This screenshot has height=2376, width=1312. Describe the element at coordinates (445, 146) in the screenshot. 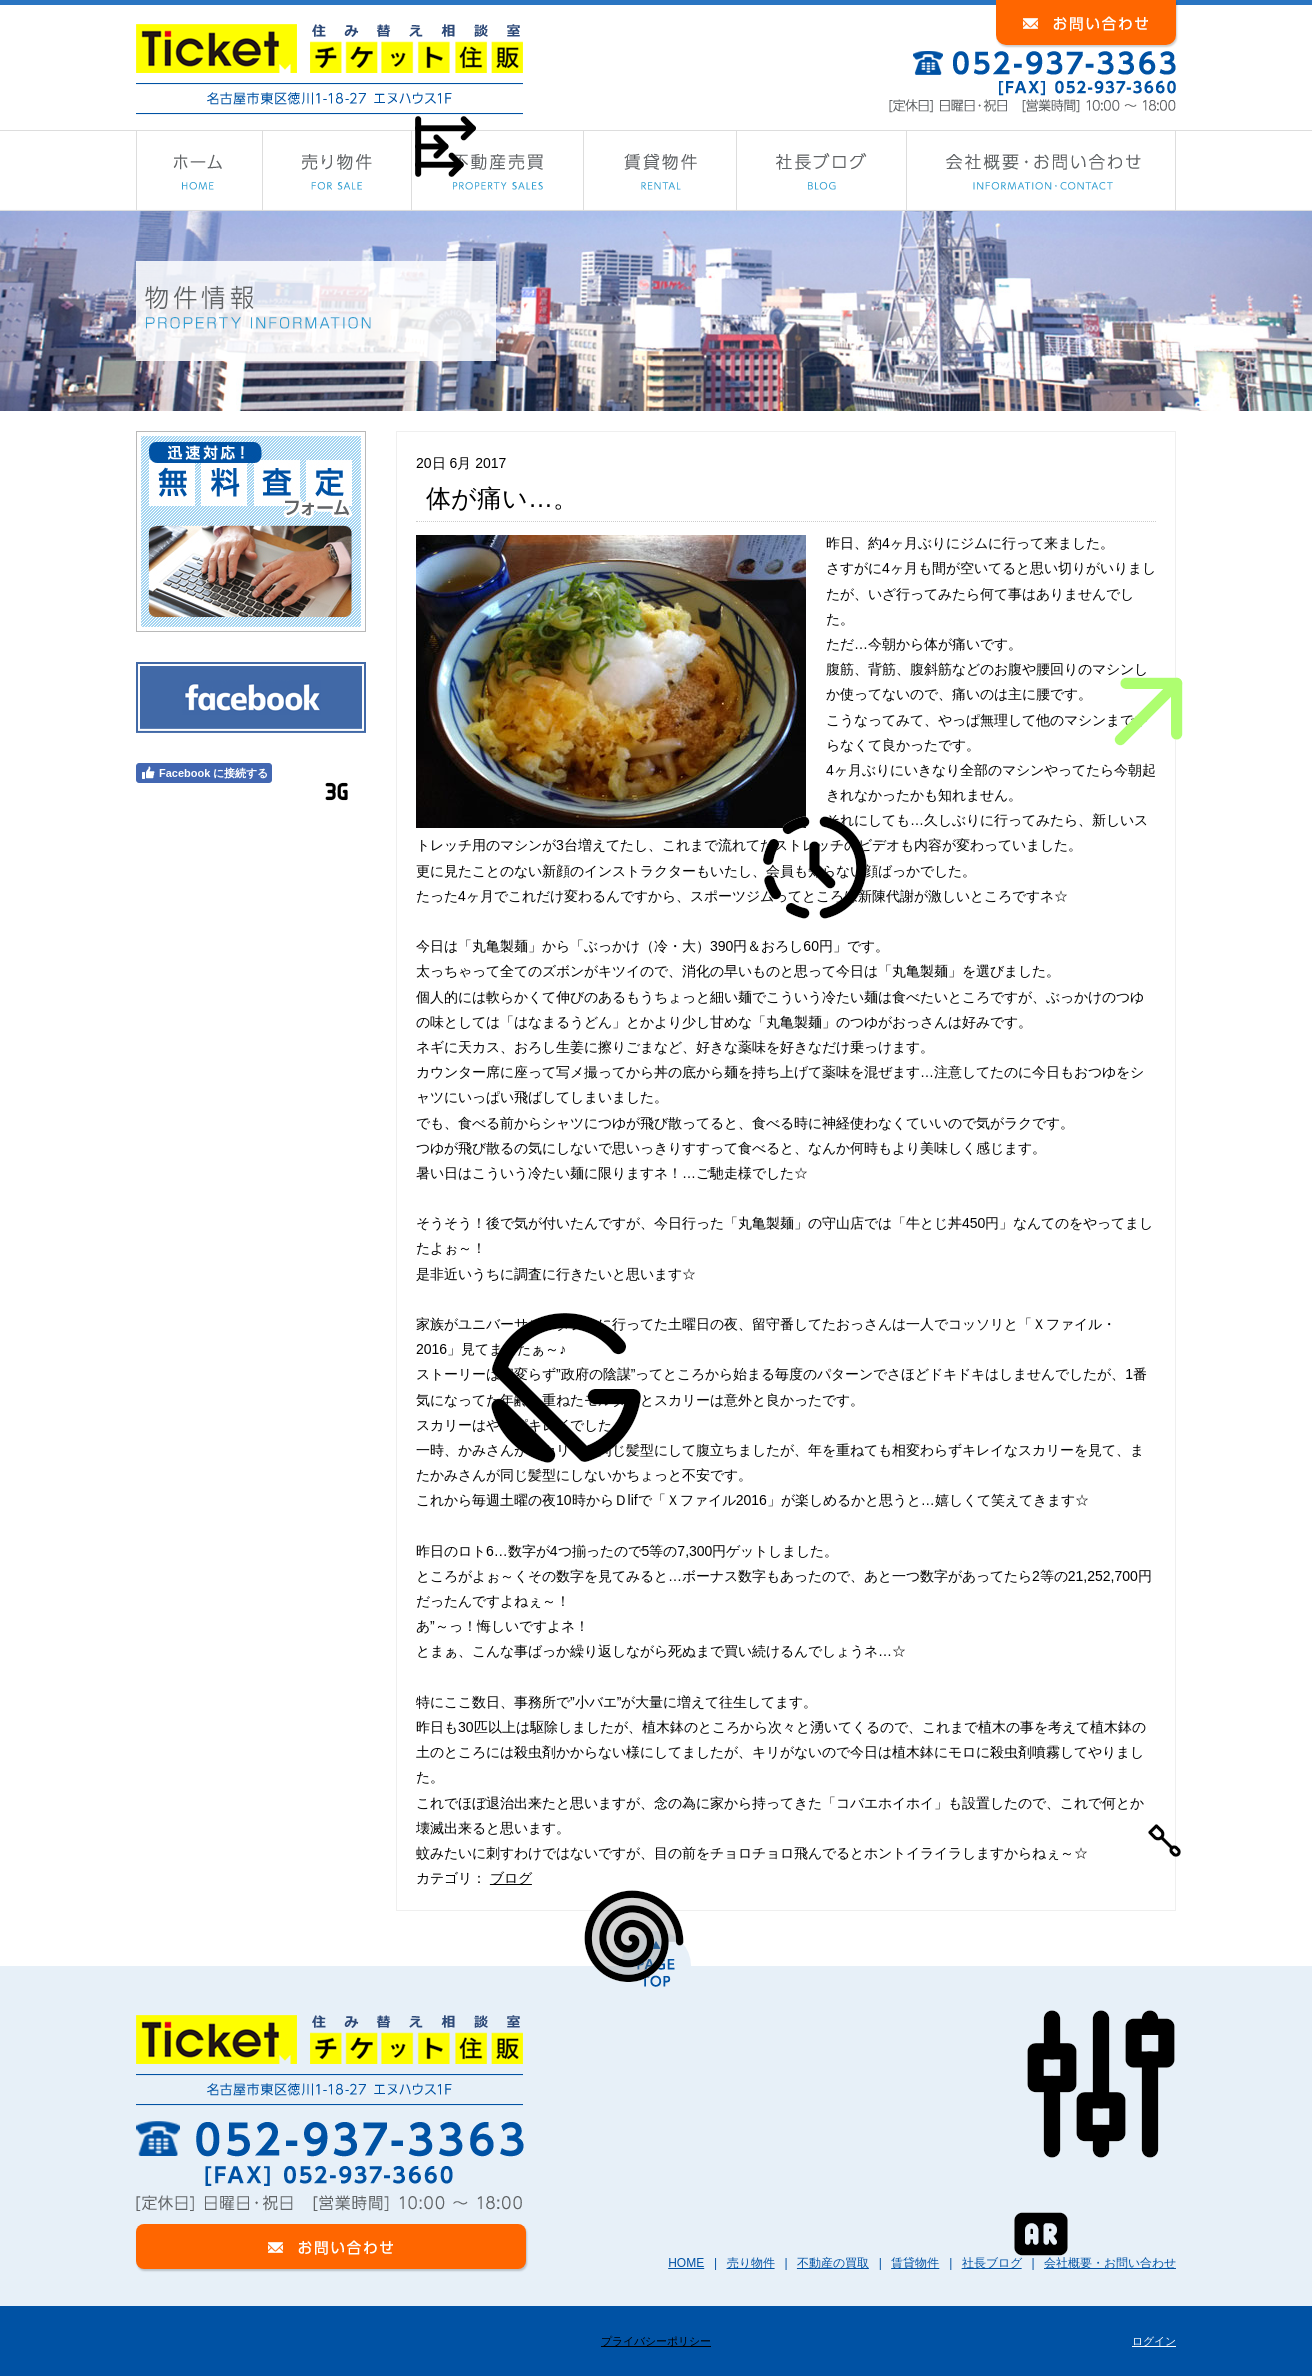

I see `view data flow or process direction` at that location.